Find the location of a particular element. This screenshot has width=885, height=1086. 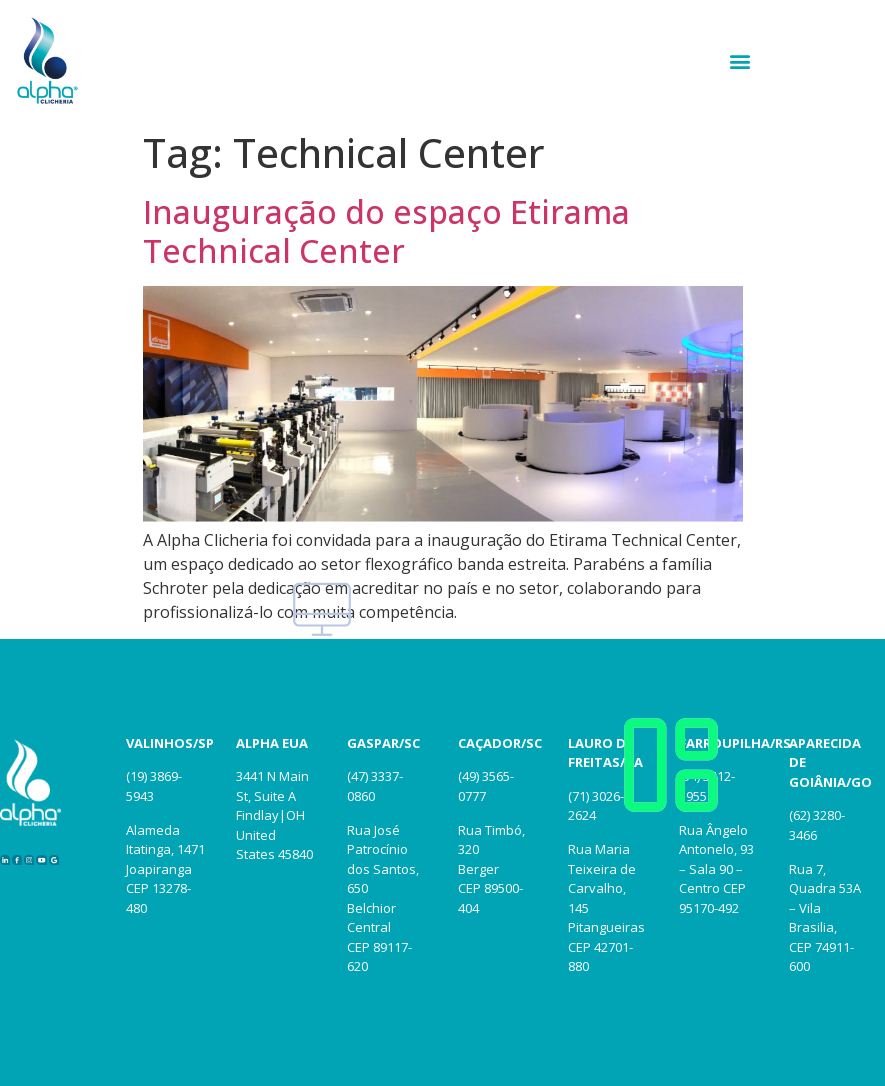

toggle left sidebar panel is located at coordinates (671, 765).